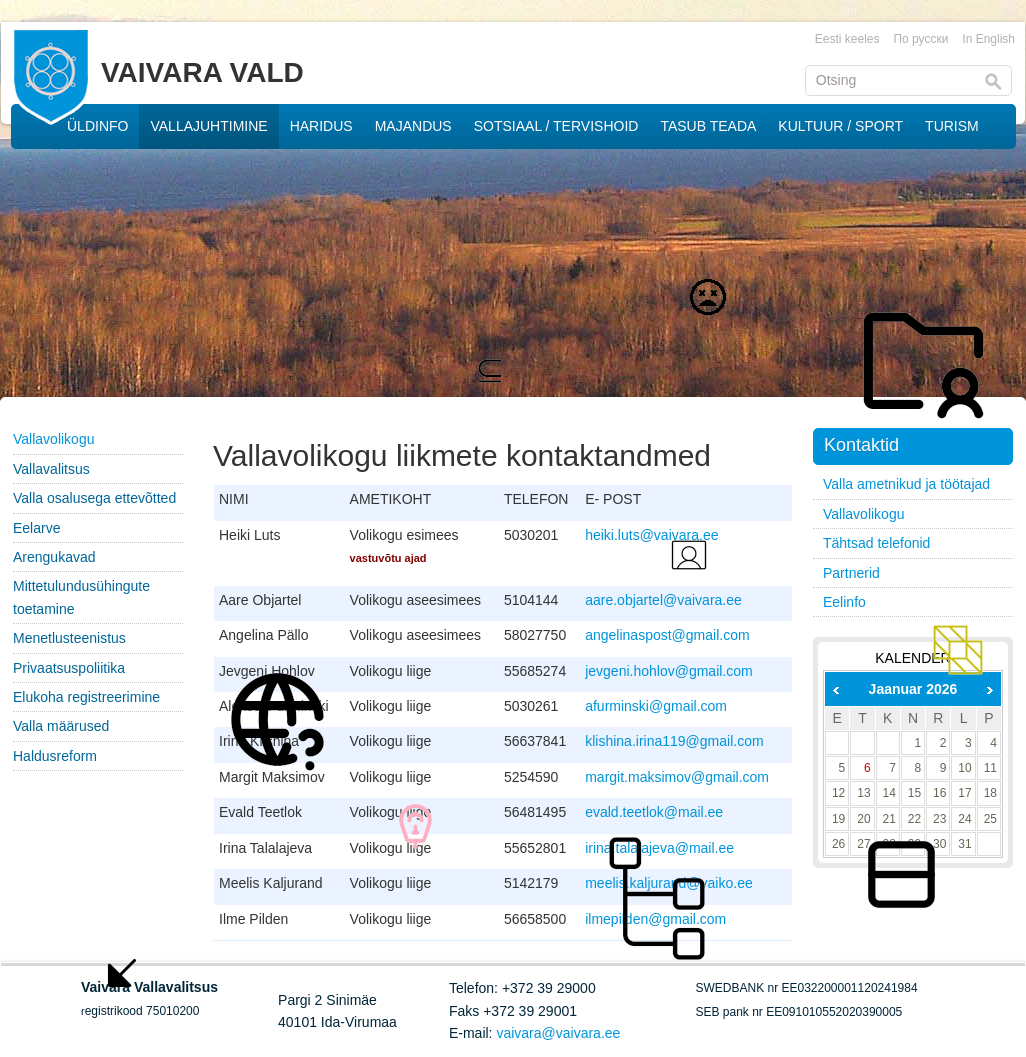 This screenshot has height=1057, width=1026. Describe the element at coordinates (901, 874) in the screenshot. I see `switch to row layout view` at that location.